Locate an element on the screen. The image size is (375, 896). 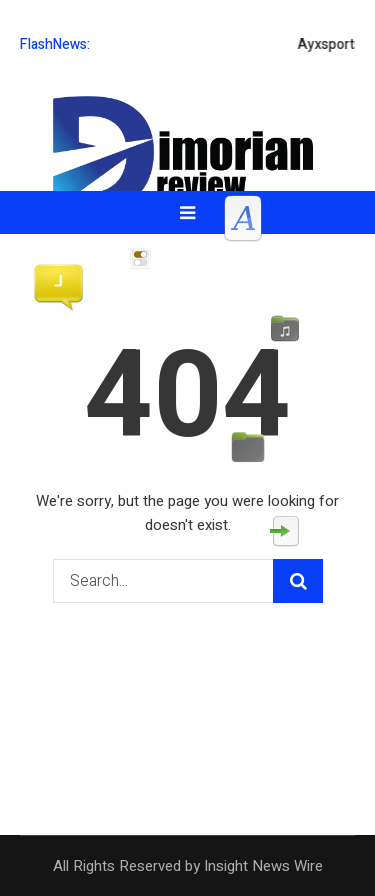
user is idle or away is located at coordinates (59, 287).